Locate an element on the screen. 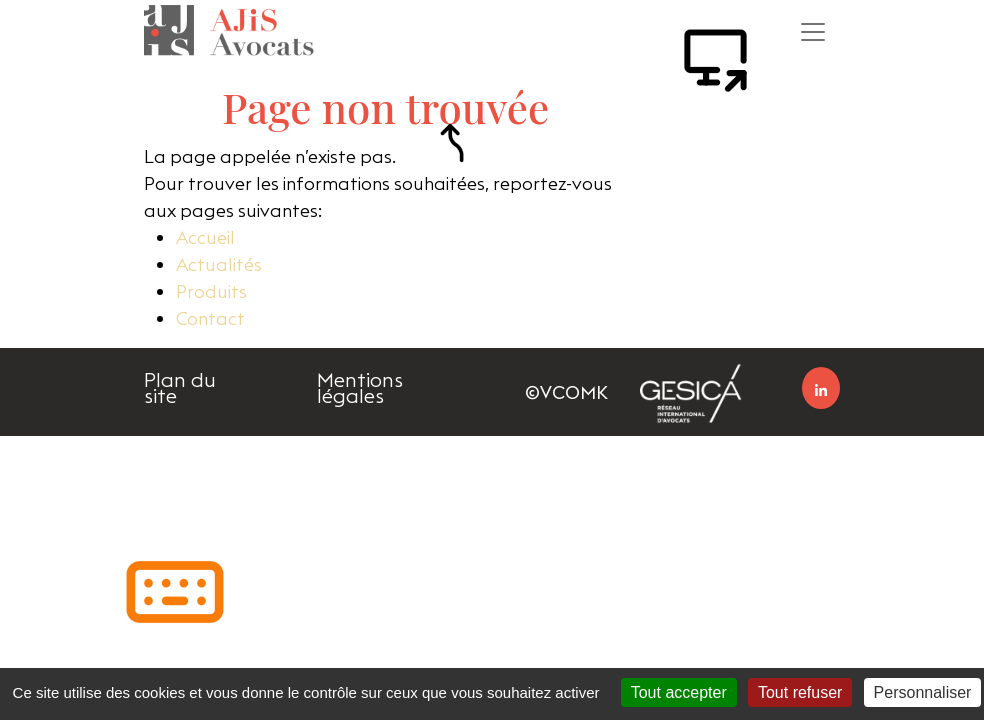 The width and height of the screenshot is (984, 720). open the on-screen keyboard is located at coordinates (175, 592).